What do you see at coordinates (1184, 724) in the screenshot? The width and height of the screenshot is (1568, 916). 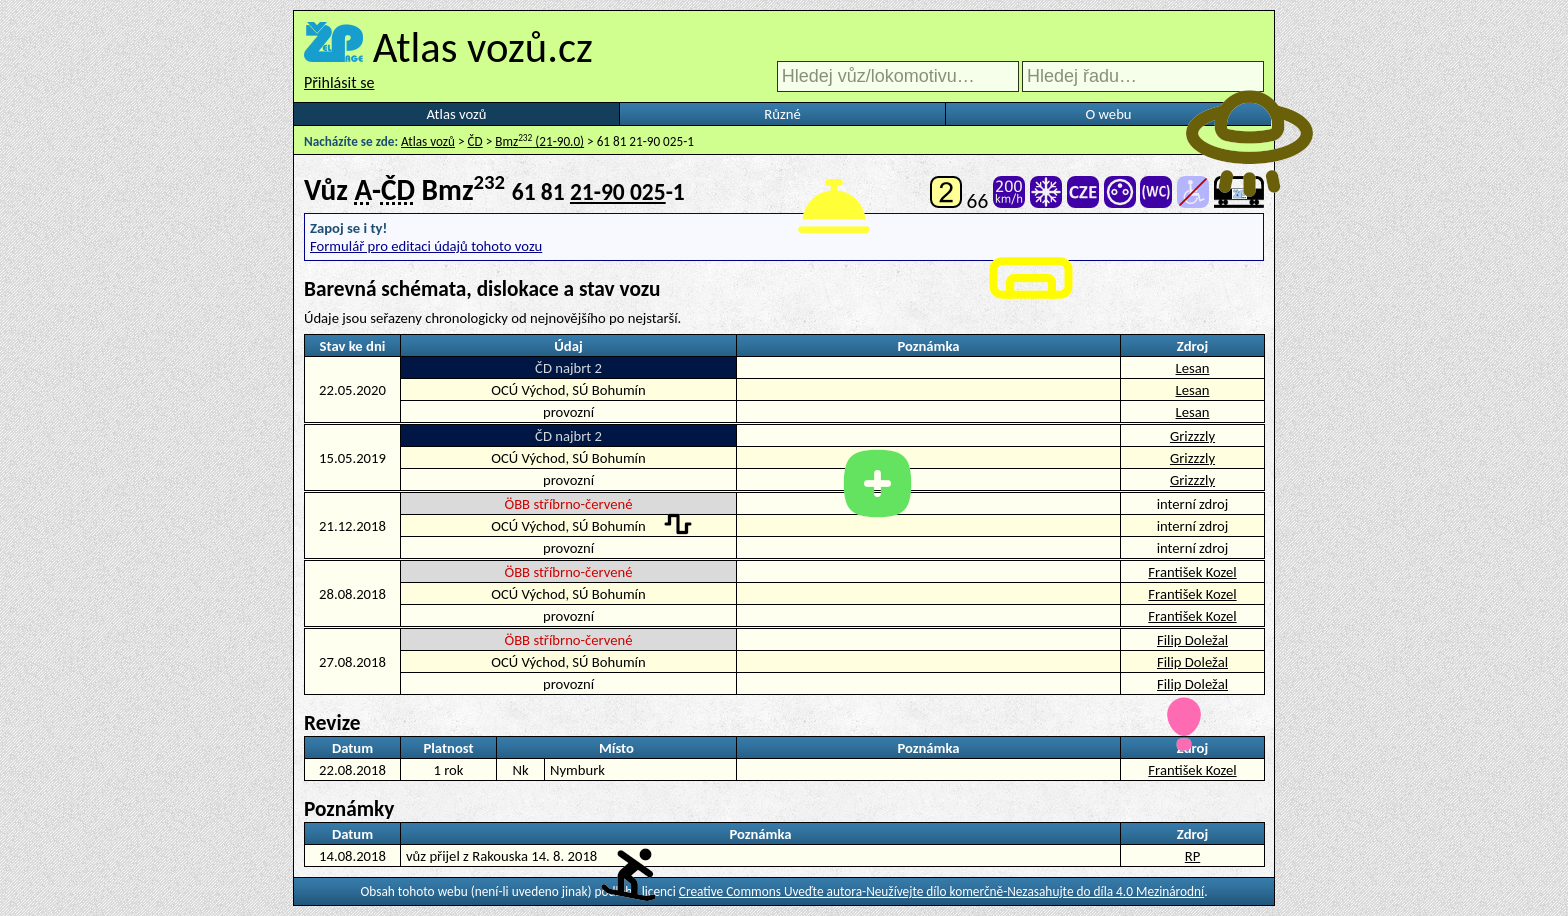 I see `access travel or adventure features` at bounding box center [1184, 724].